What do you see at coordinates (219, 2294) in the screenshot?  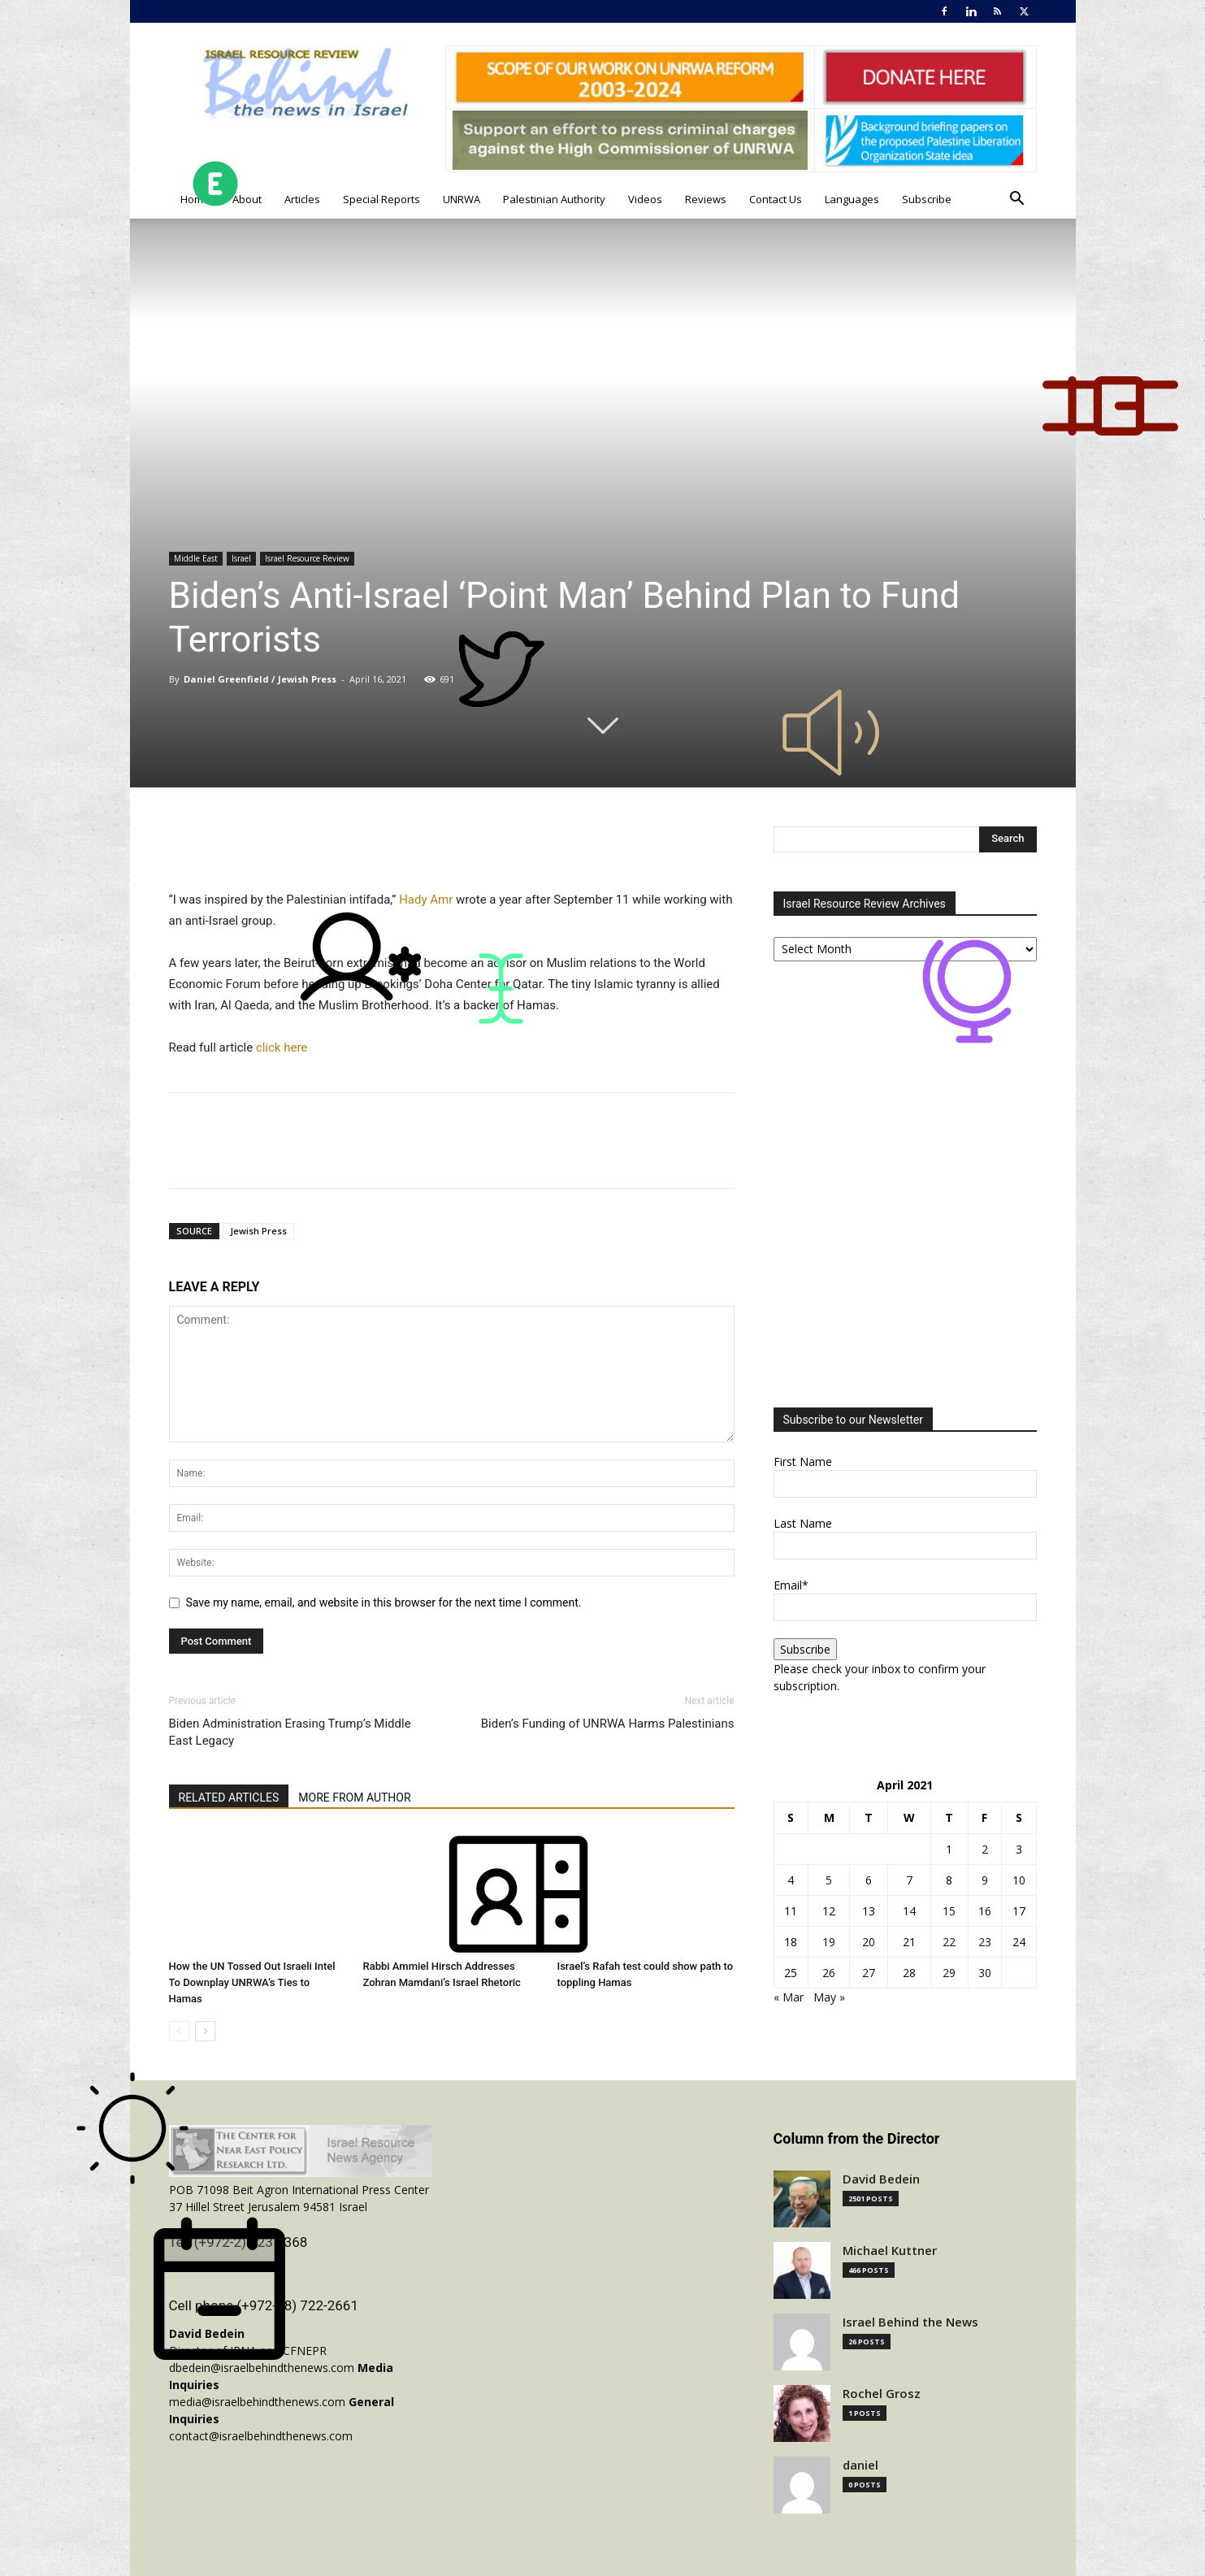 I see `remove an event from your calendar` at bounding box center [219, 2294].